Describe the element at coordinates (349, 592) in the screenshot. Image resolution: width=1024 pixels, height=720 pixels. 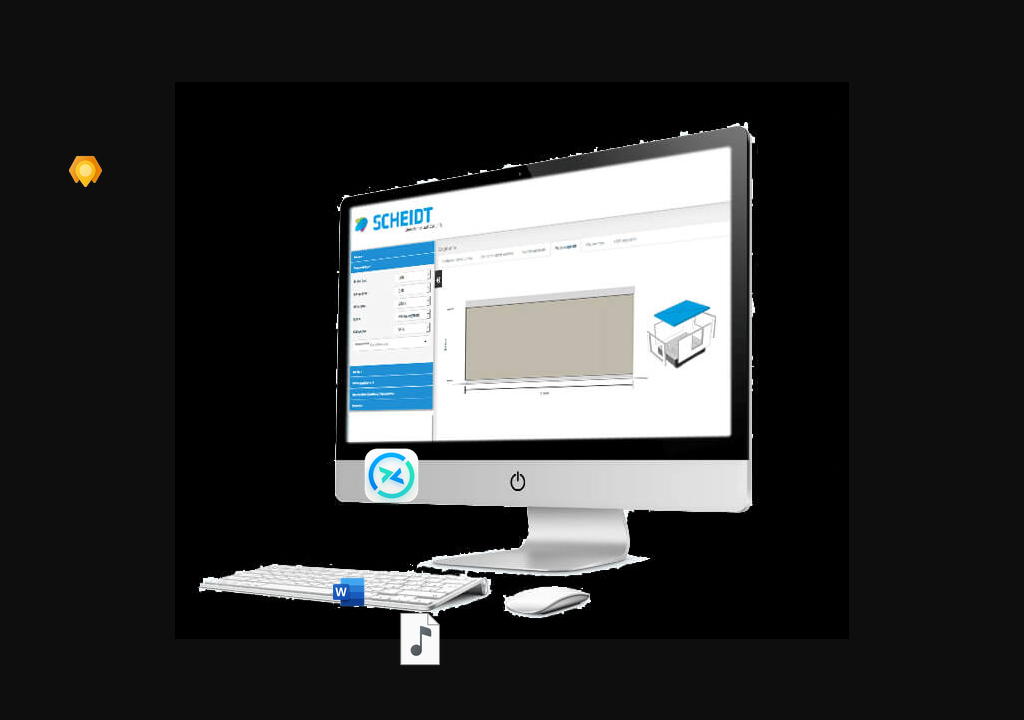
I see `open Microsoft Word application` at that location.